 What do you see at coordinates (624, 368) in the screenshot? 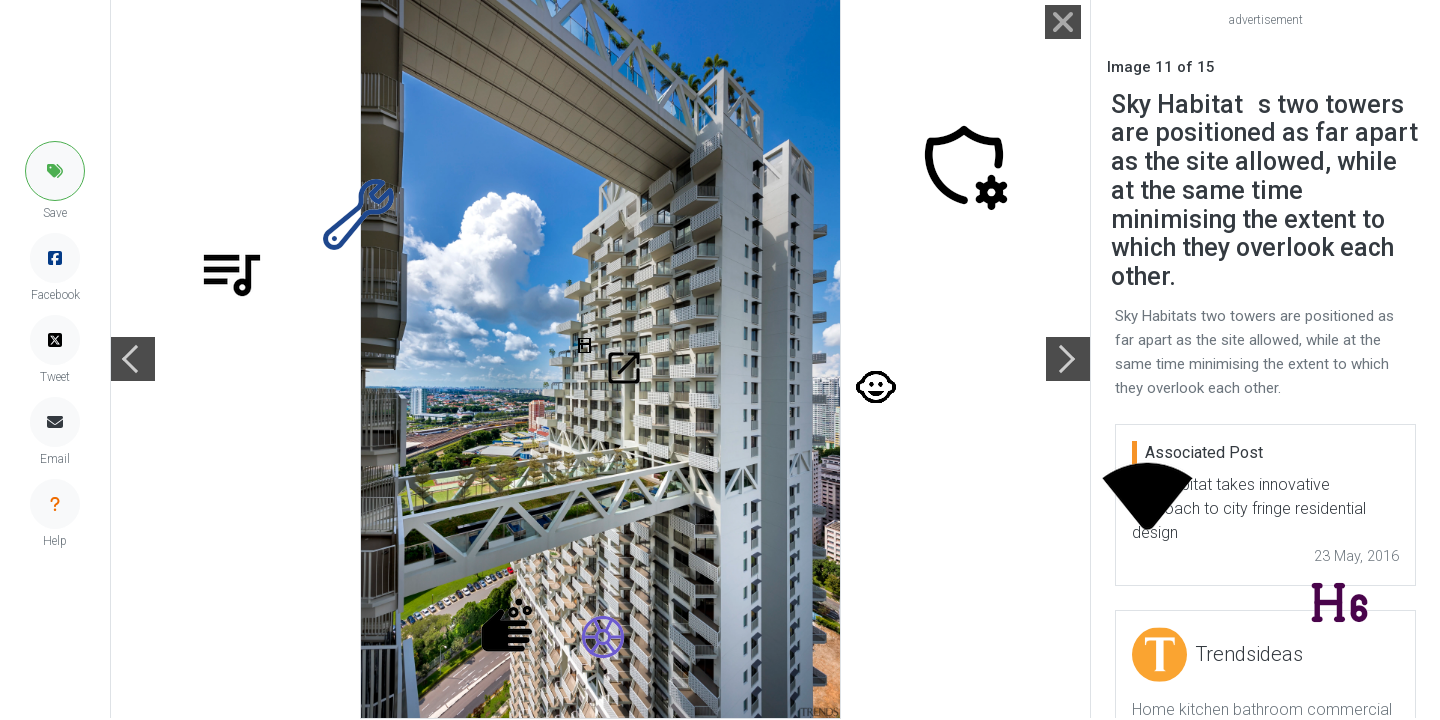
I see `open link in new window or tab` at bounding box center [624, 368].